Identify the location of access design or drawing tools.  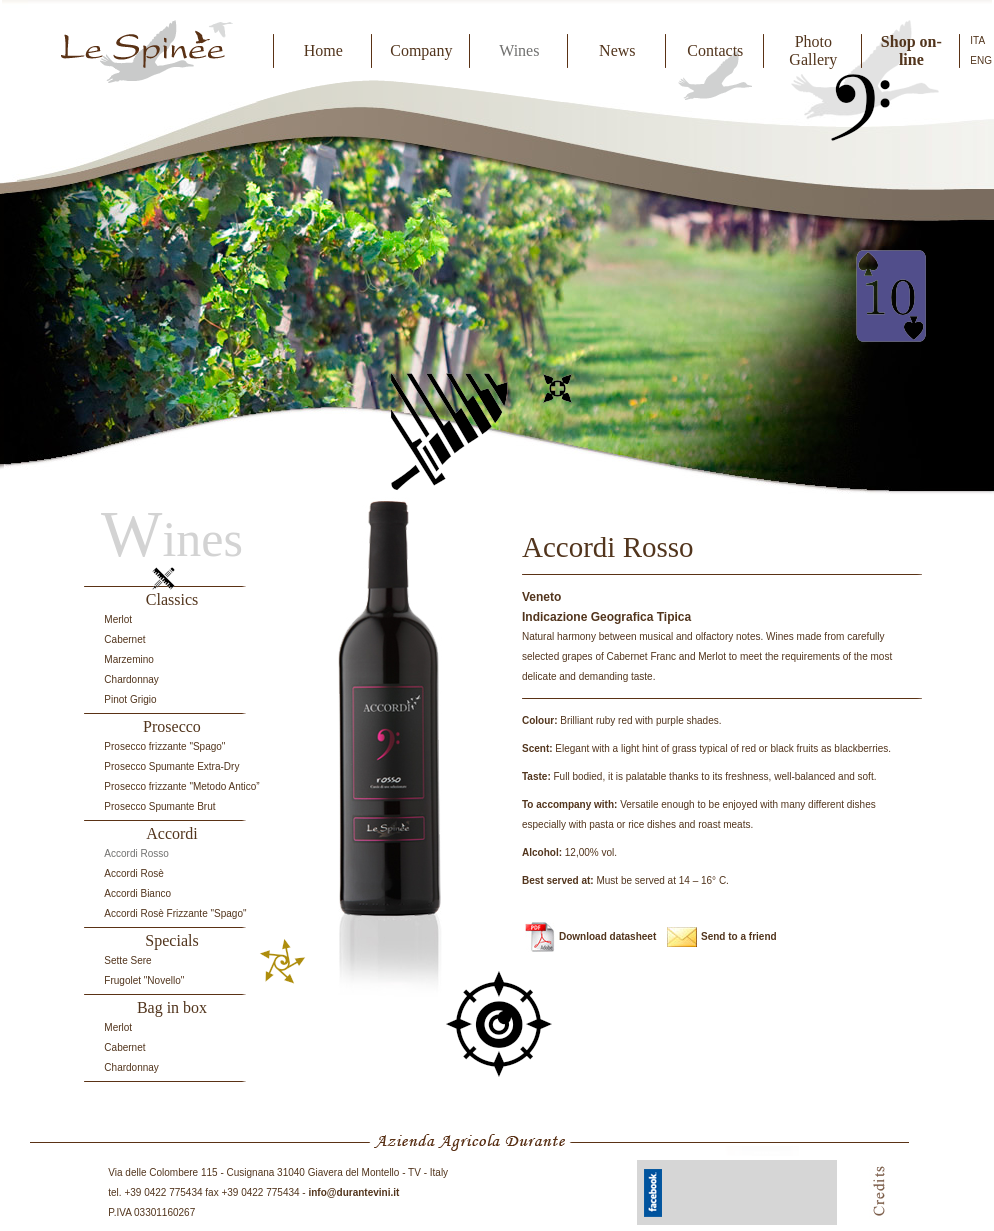
(163, 578).